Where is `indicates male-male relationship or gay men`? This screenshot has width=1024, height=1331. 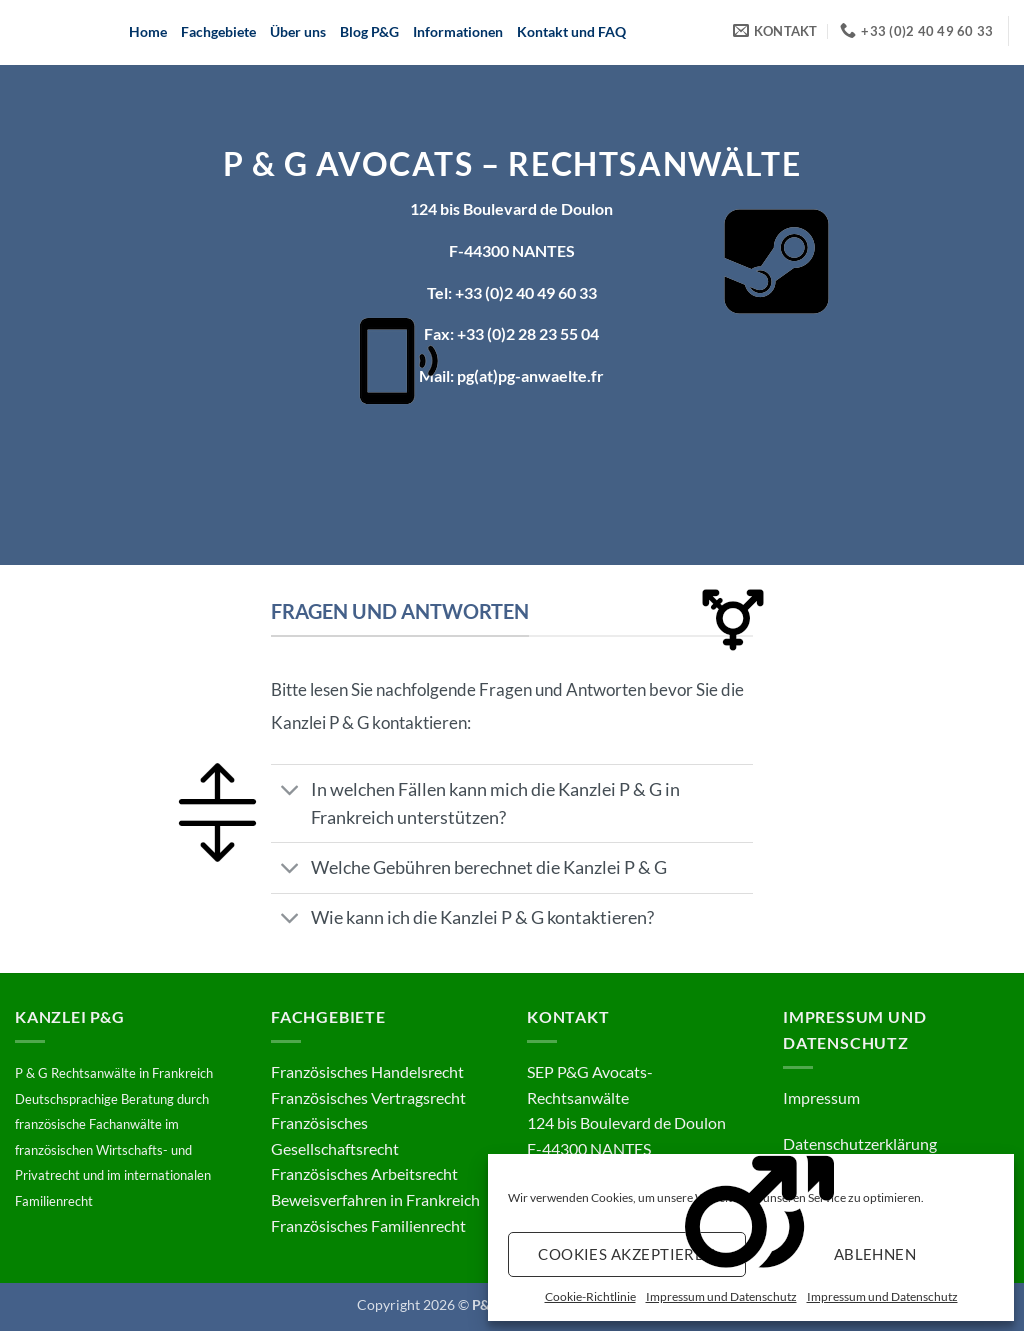 indicates male-male relationship or gay men is located at coordinates (759, 1215).